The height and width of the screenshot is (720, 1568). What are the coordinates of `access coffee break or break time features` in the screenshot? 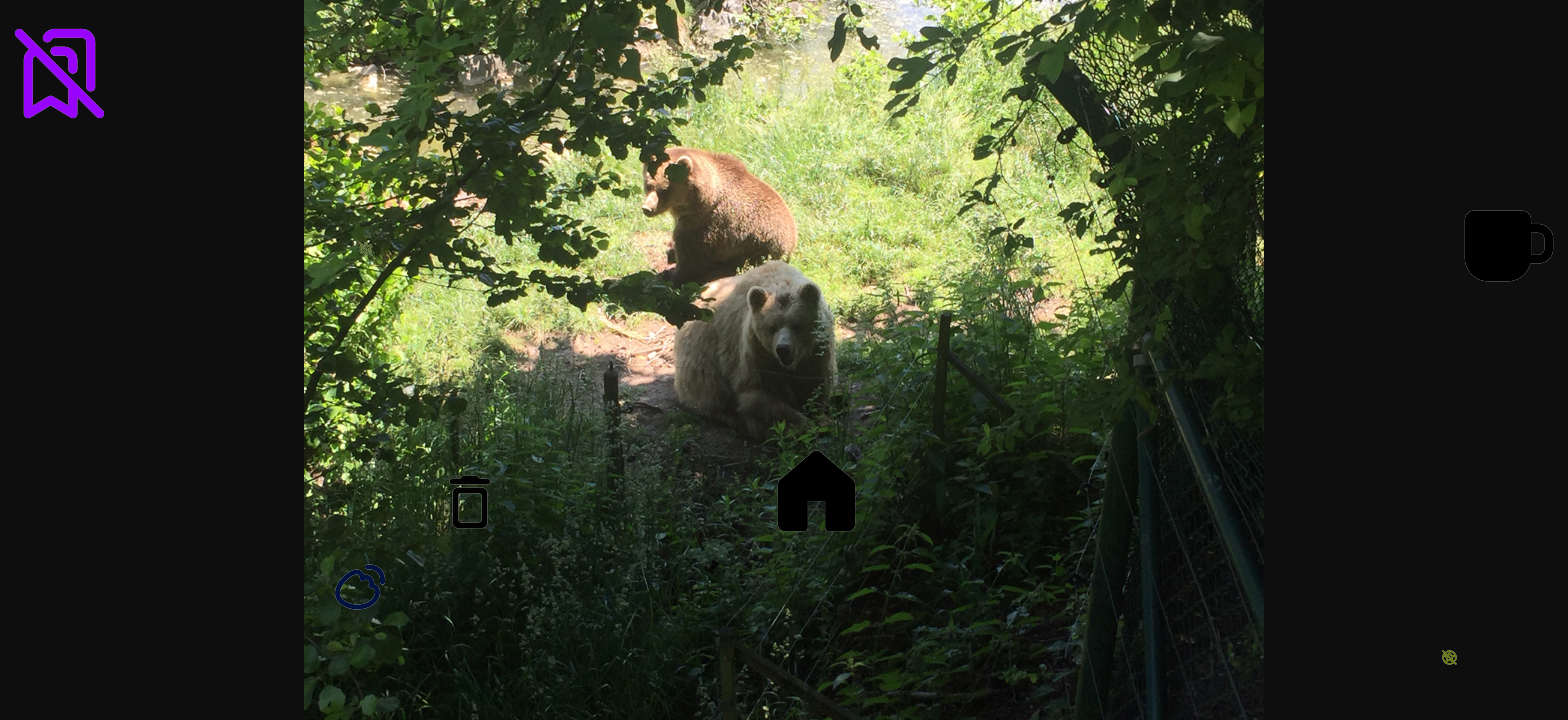 It's located at (1509, 246).